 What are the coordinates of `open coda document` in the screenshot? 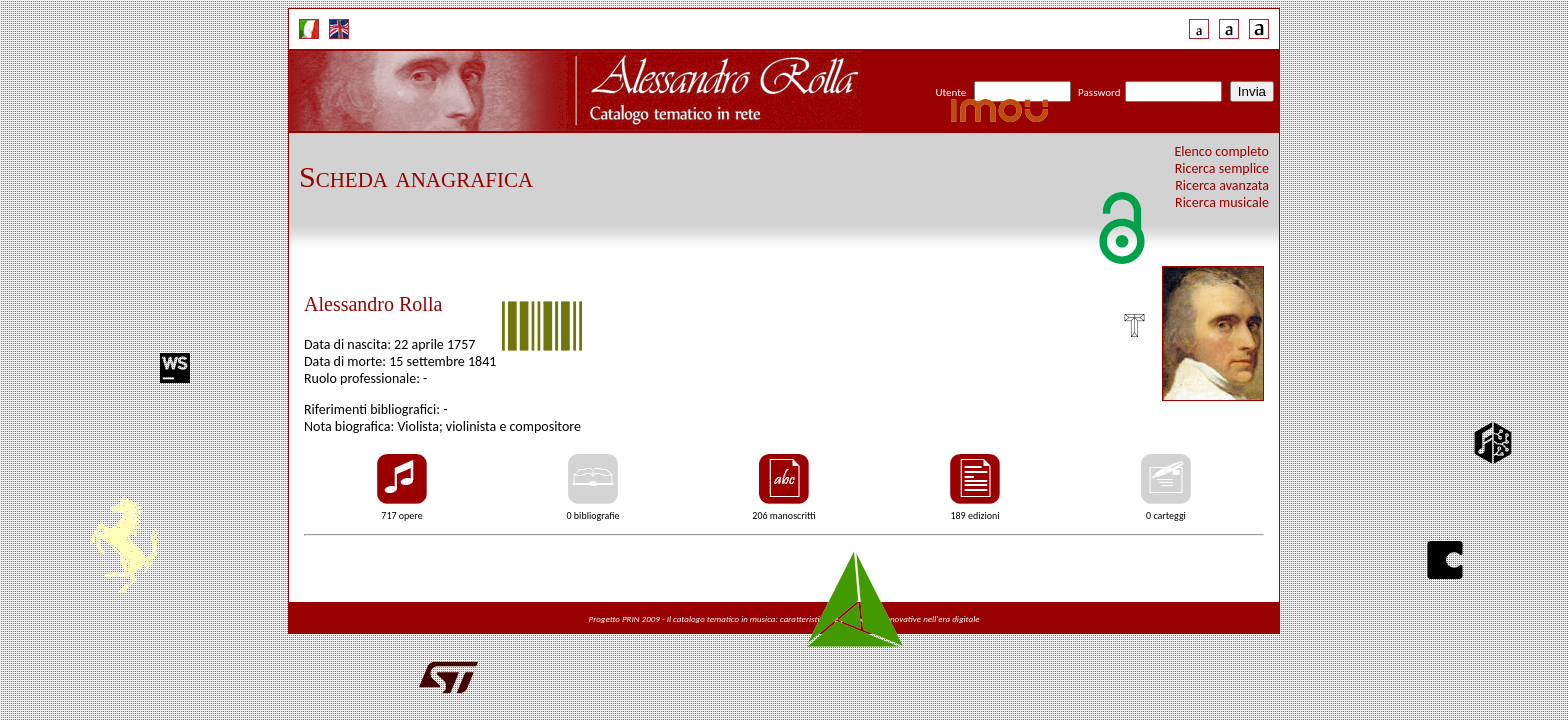 It's located at (1445, 560).